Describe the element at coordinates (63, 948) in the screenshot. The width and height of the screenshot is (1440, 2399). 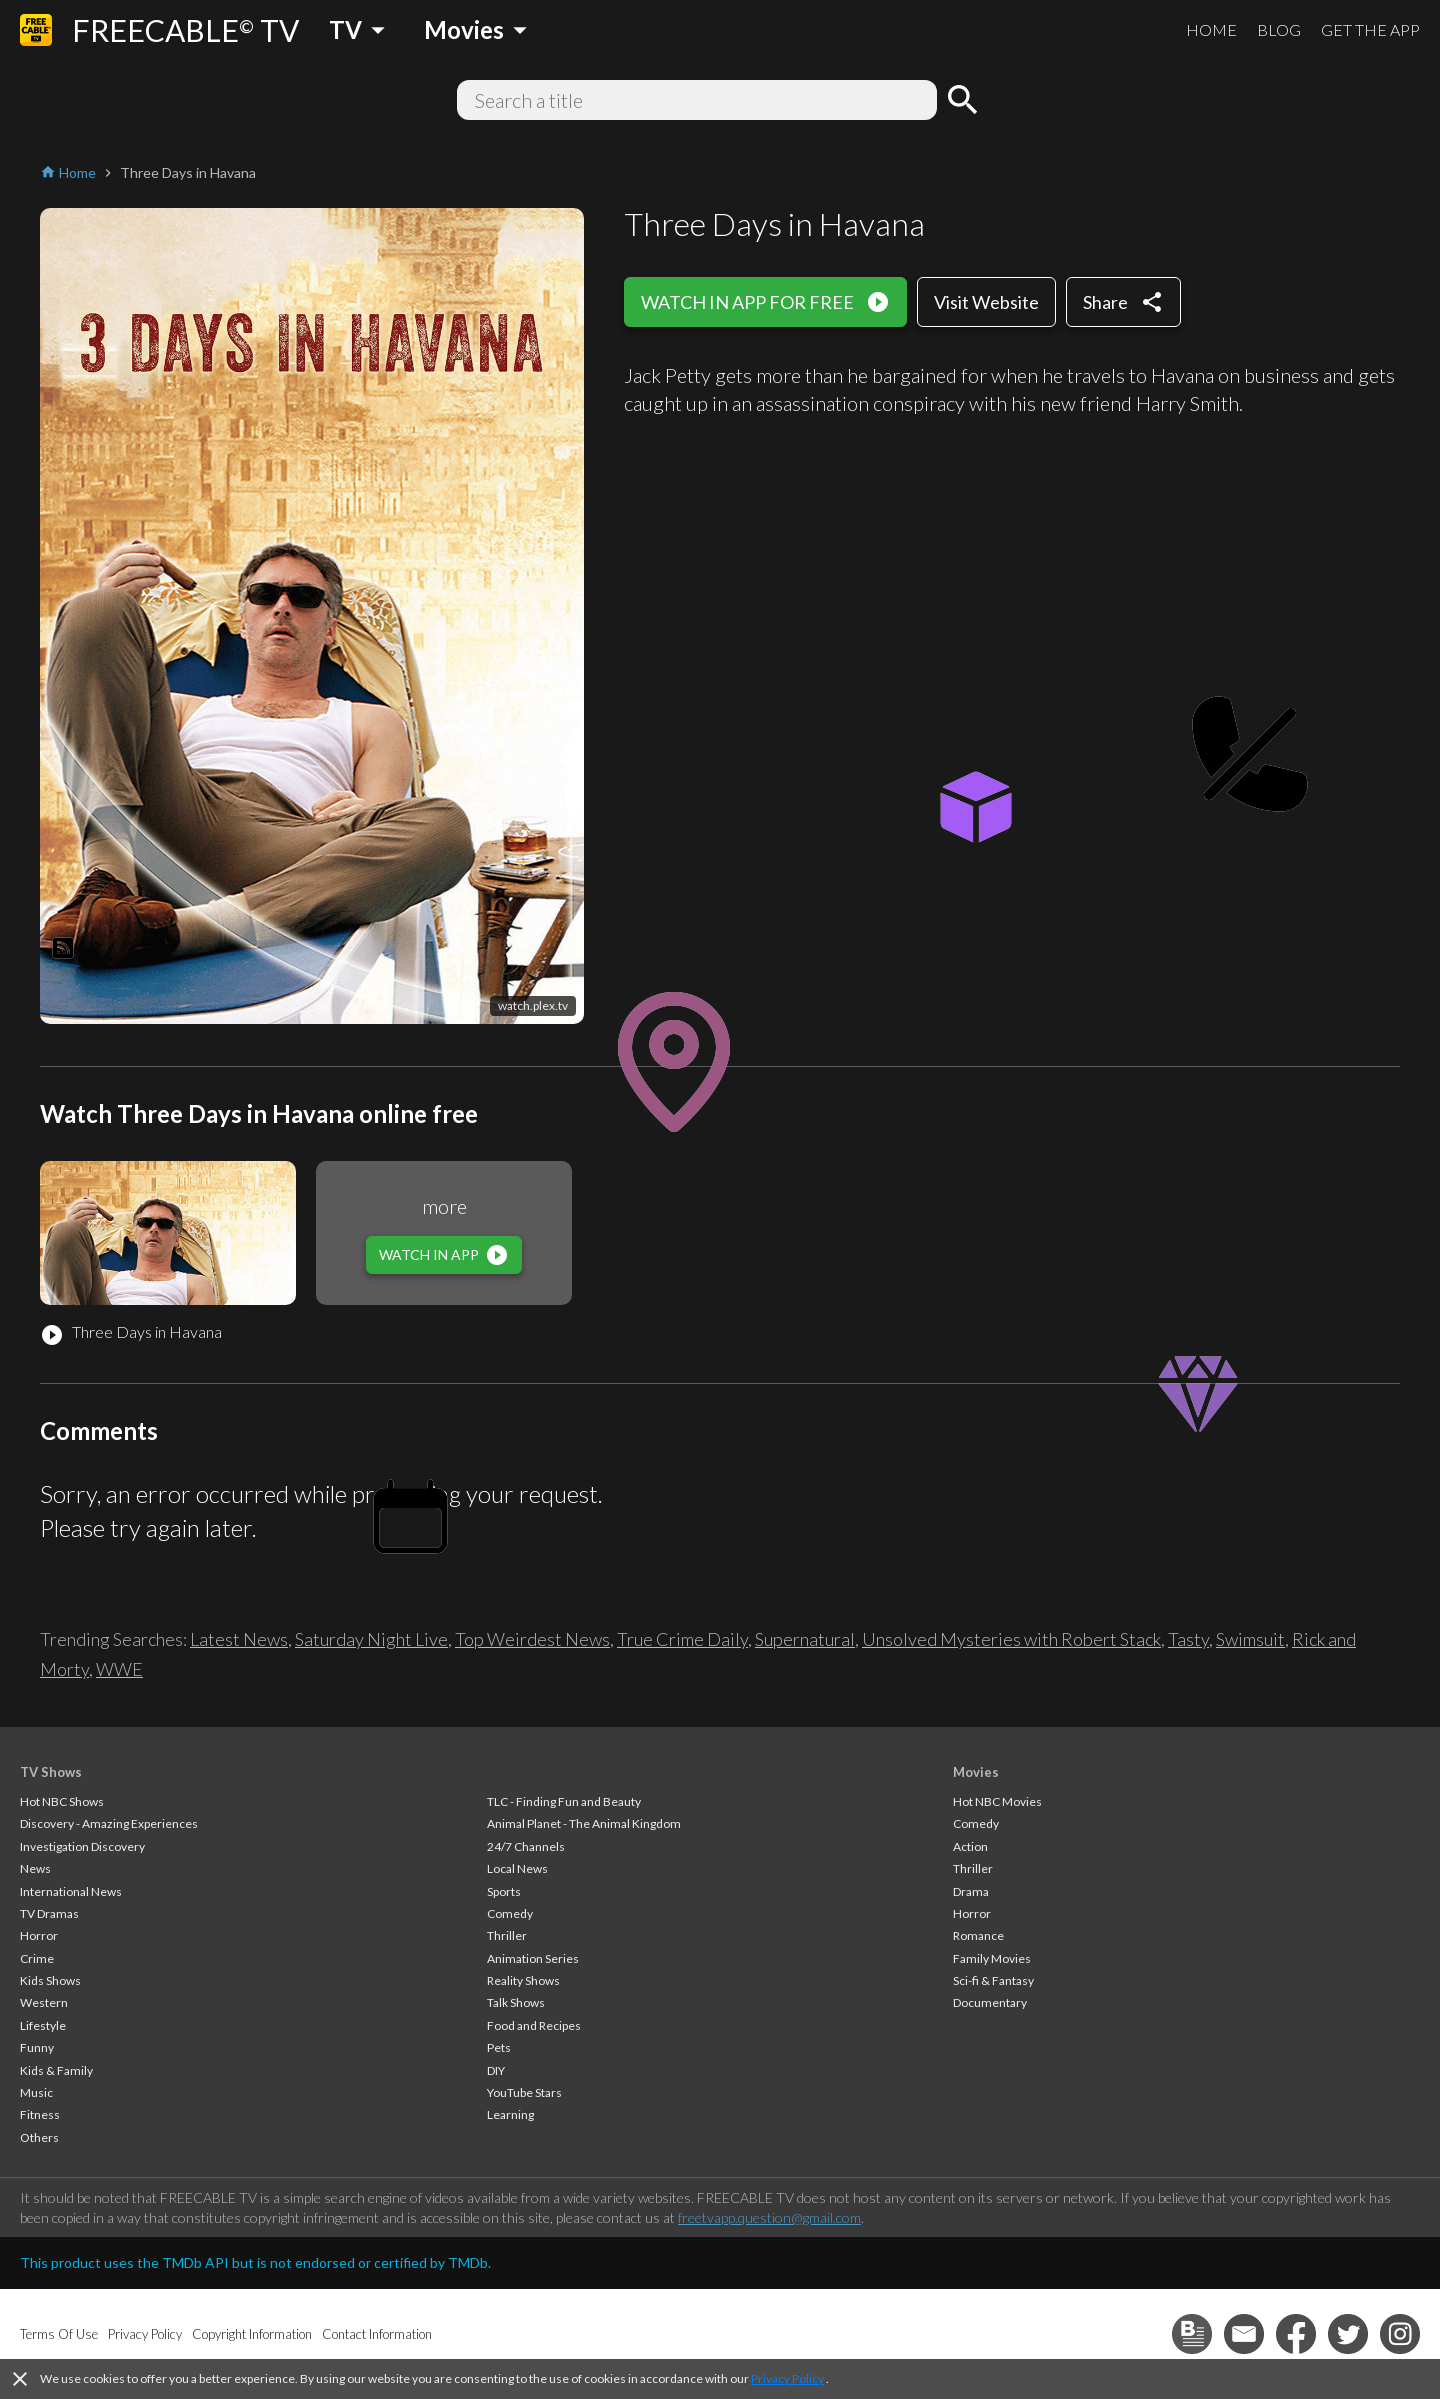
I see `subscribe to RSS feed` at that location.